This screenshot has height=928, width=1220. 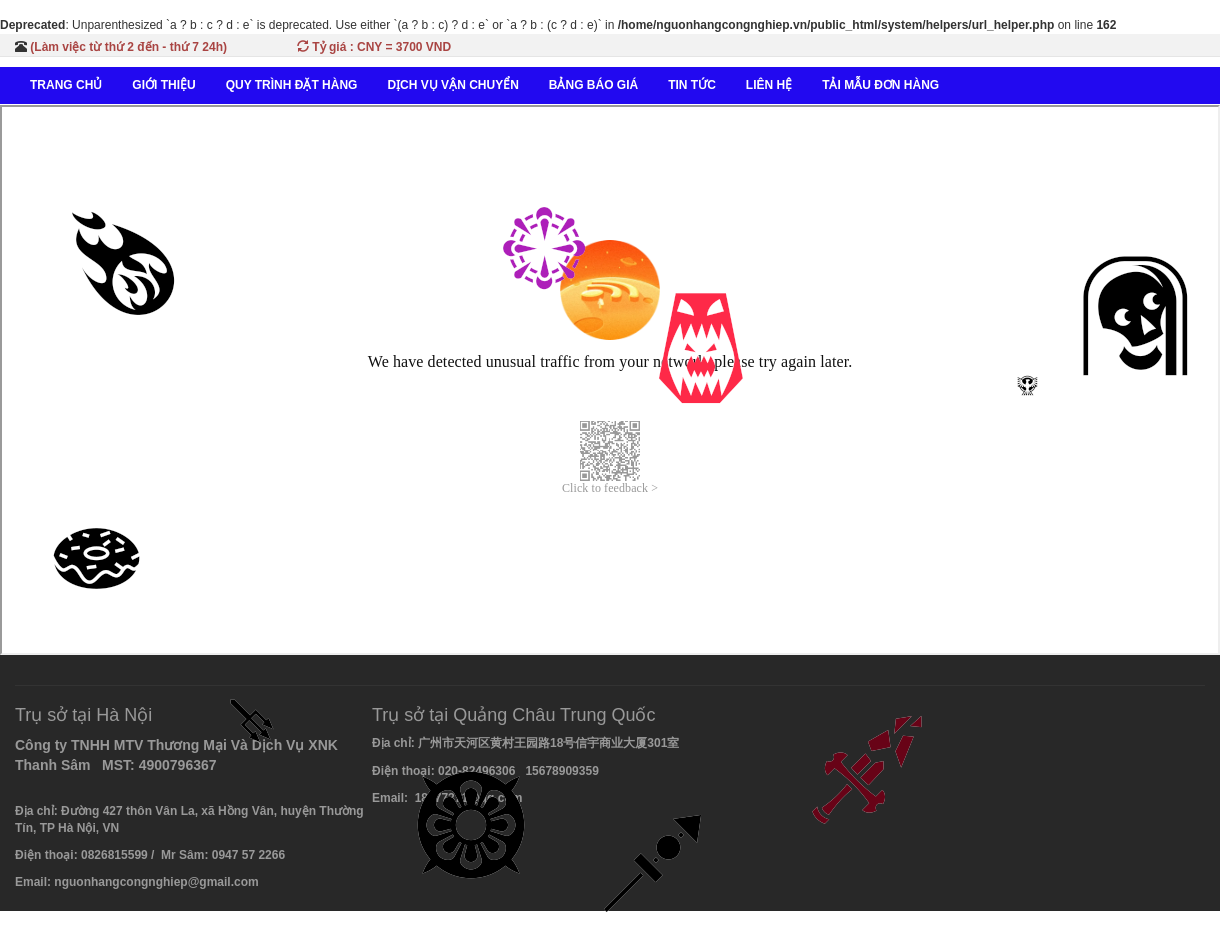 What do you see at coordinates (703, 348) in the screenshot?
I see `select swallow as your creature or avatar` at bounding box center [703, 348].